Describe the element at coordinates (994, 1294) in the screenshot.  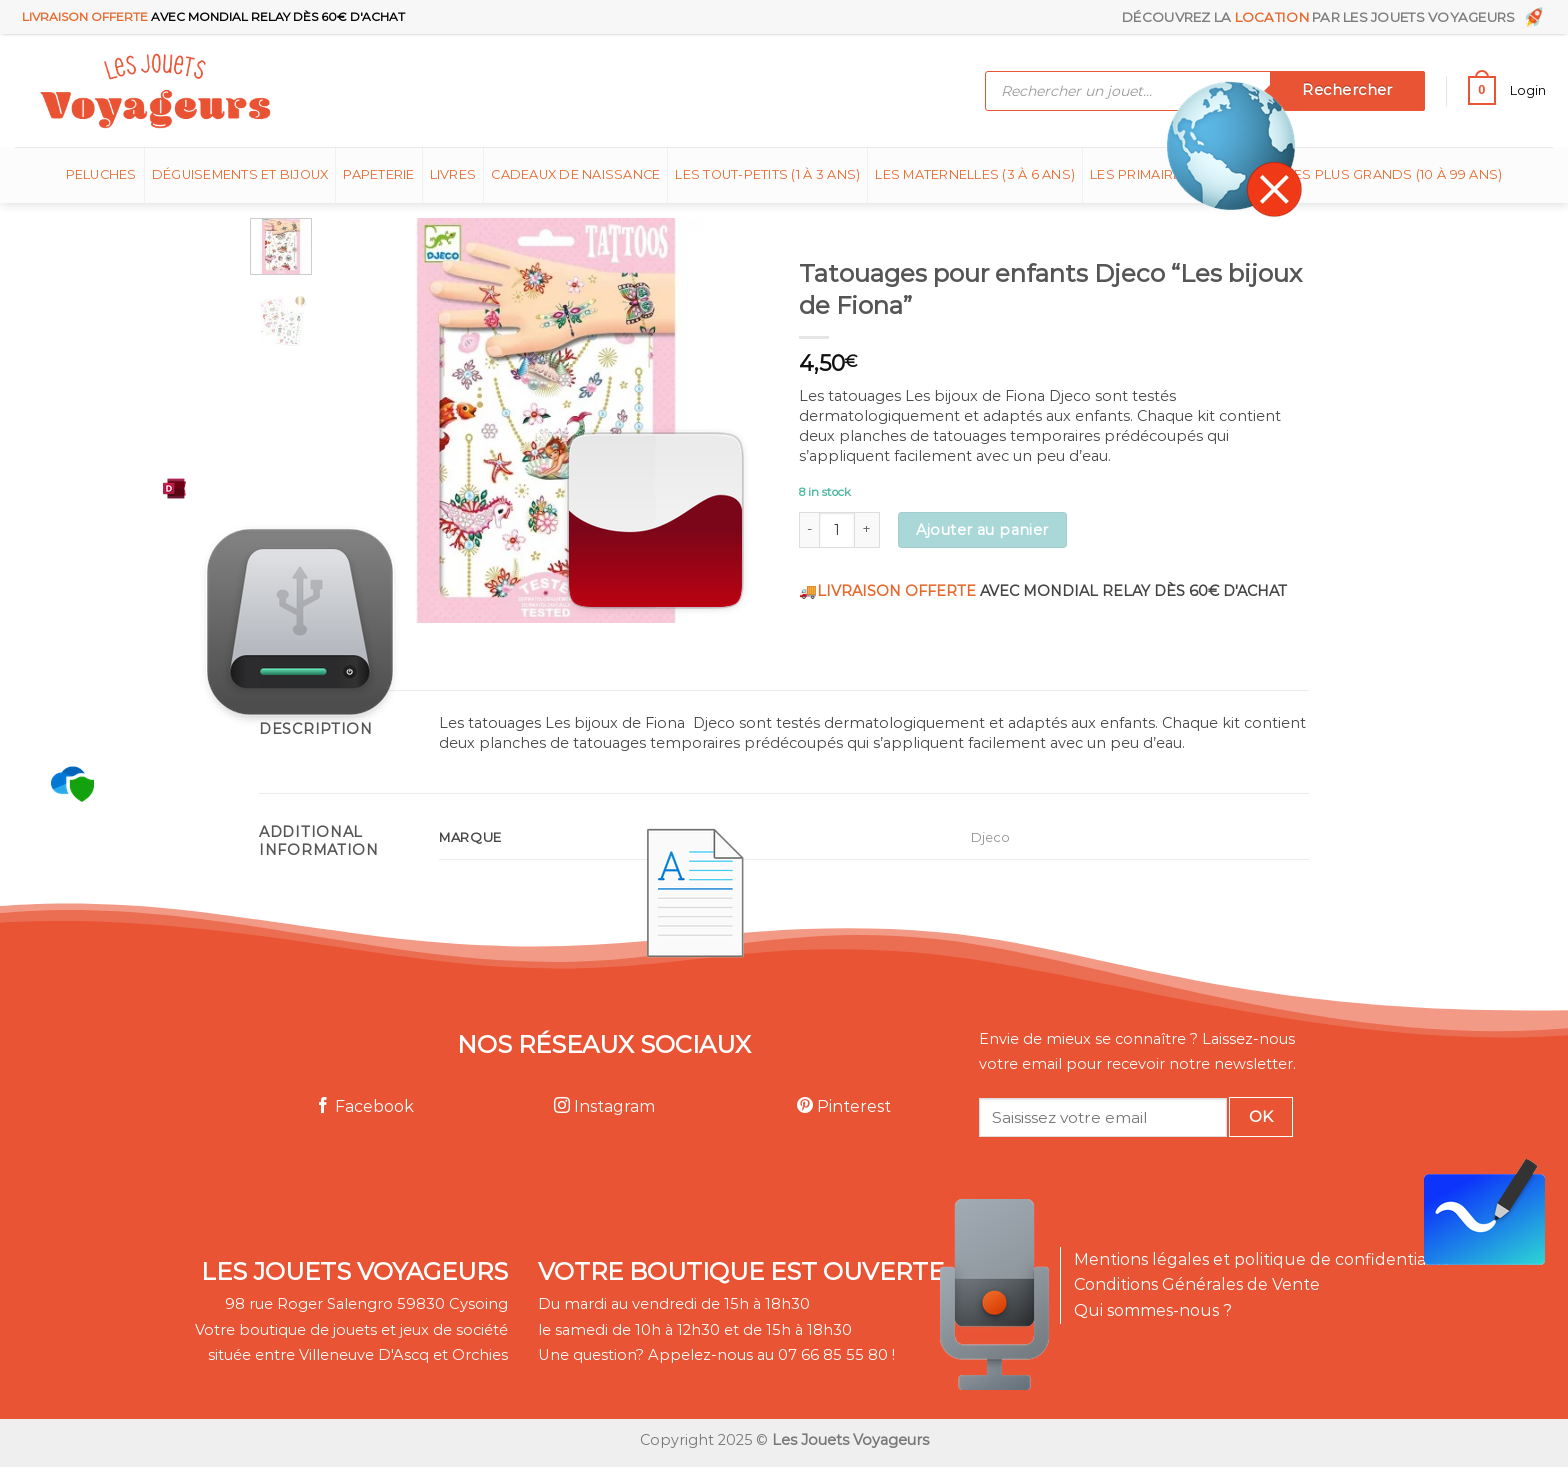
I see `open voice recorder app` at that location.